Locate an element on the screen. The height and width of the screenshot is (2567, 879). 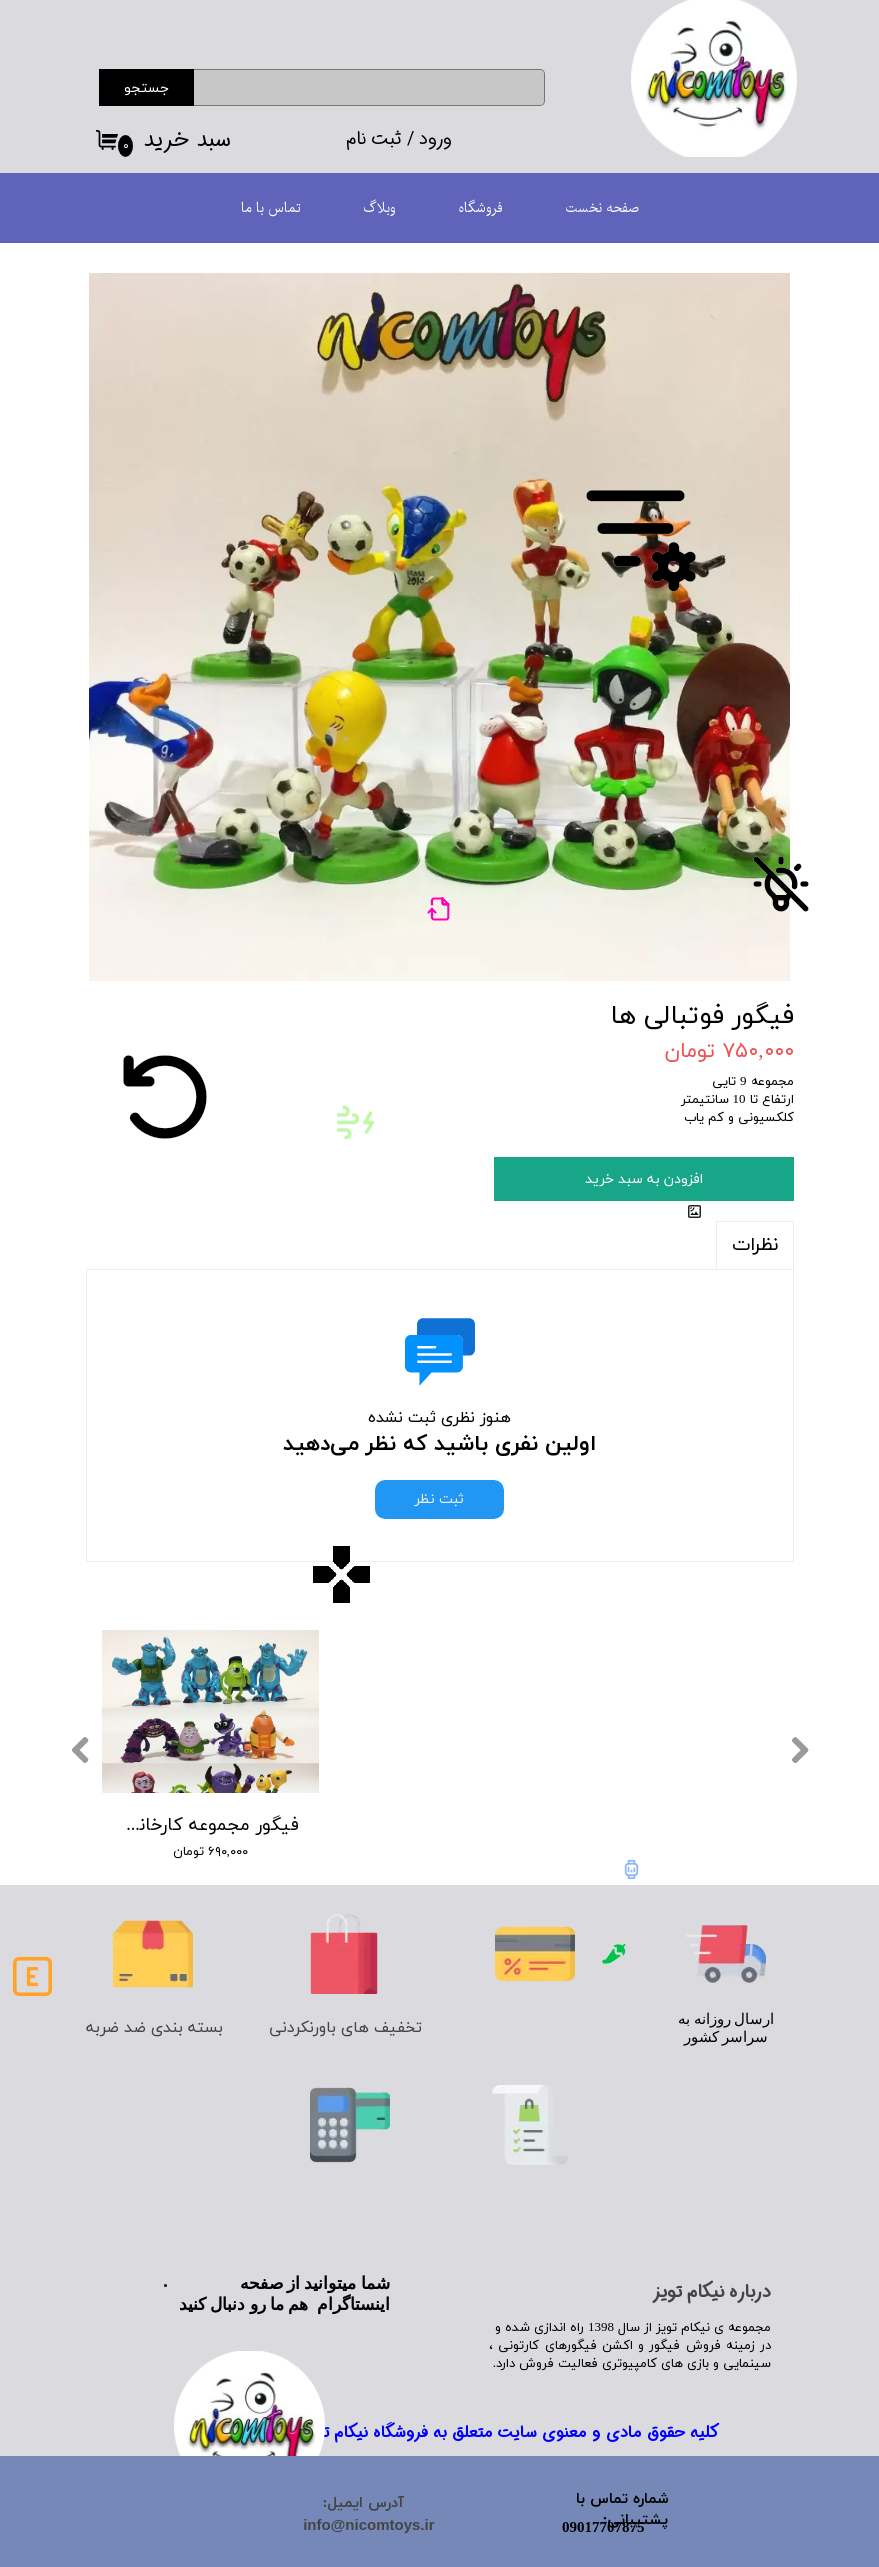
indicates spicy or hot food items is located at coordinates (614, 1954).